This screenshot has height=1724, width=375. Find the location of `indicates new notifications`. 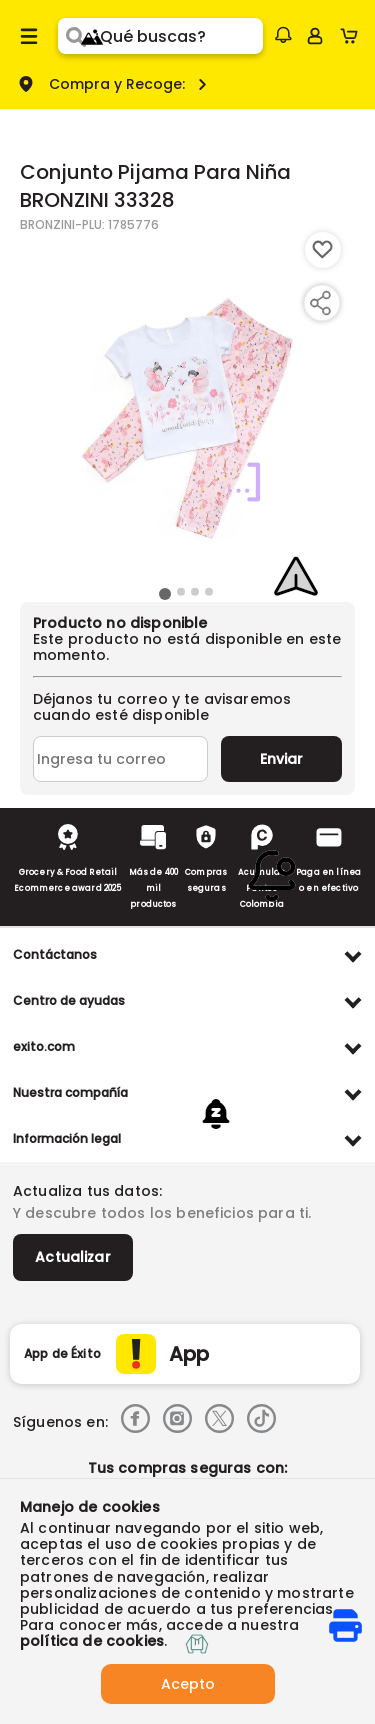

indicates new notifications is located at coordinates (272, 876).